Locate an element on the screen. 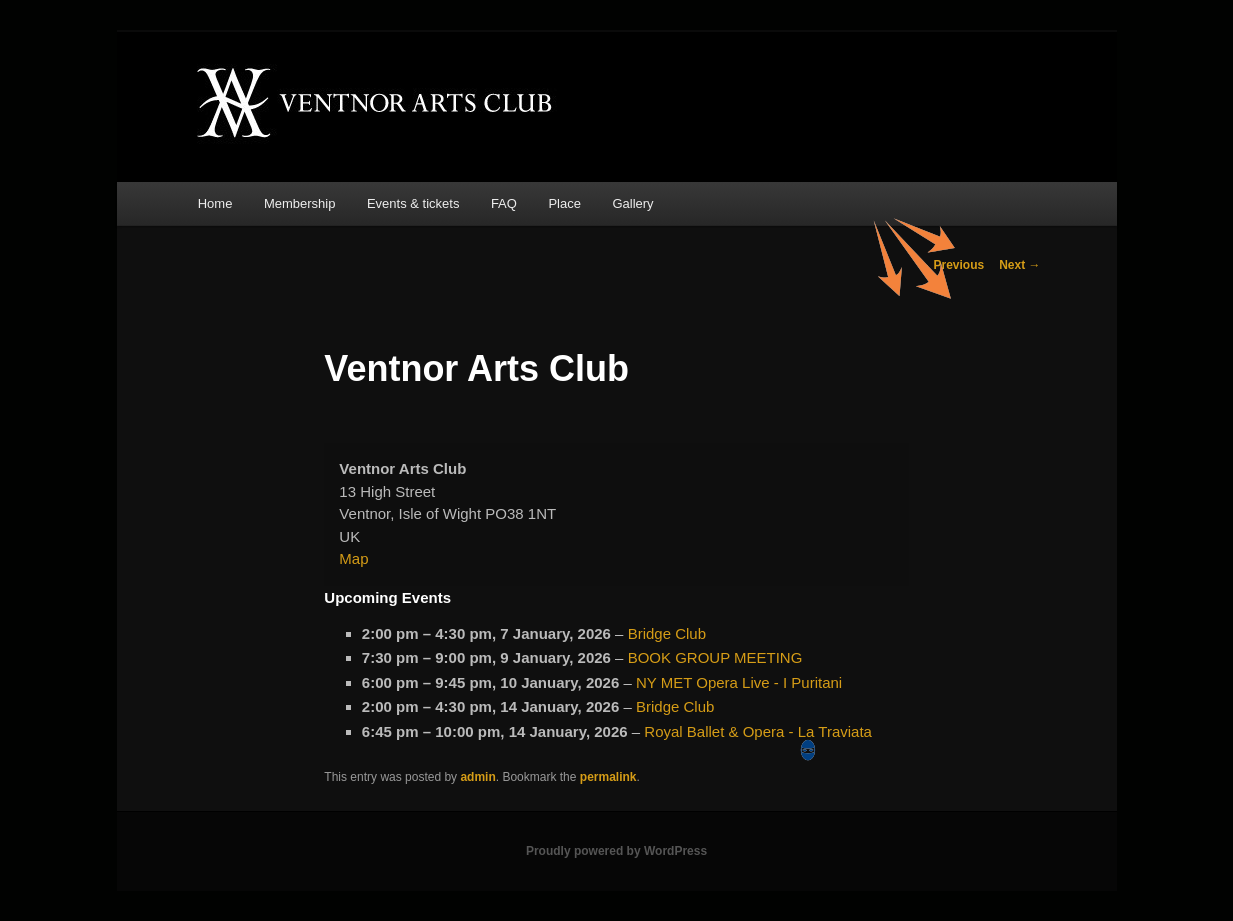 This screenshot has height=921, width=1233. indicates an attack or strike action is located at coordinates (914, 257).